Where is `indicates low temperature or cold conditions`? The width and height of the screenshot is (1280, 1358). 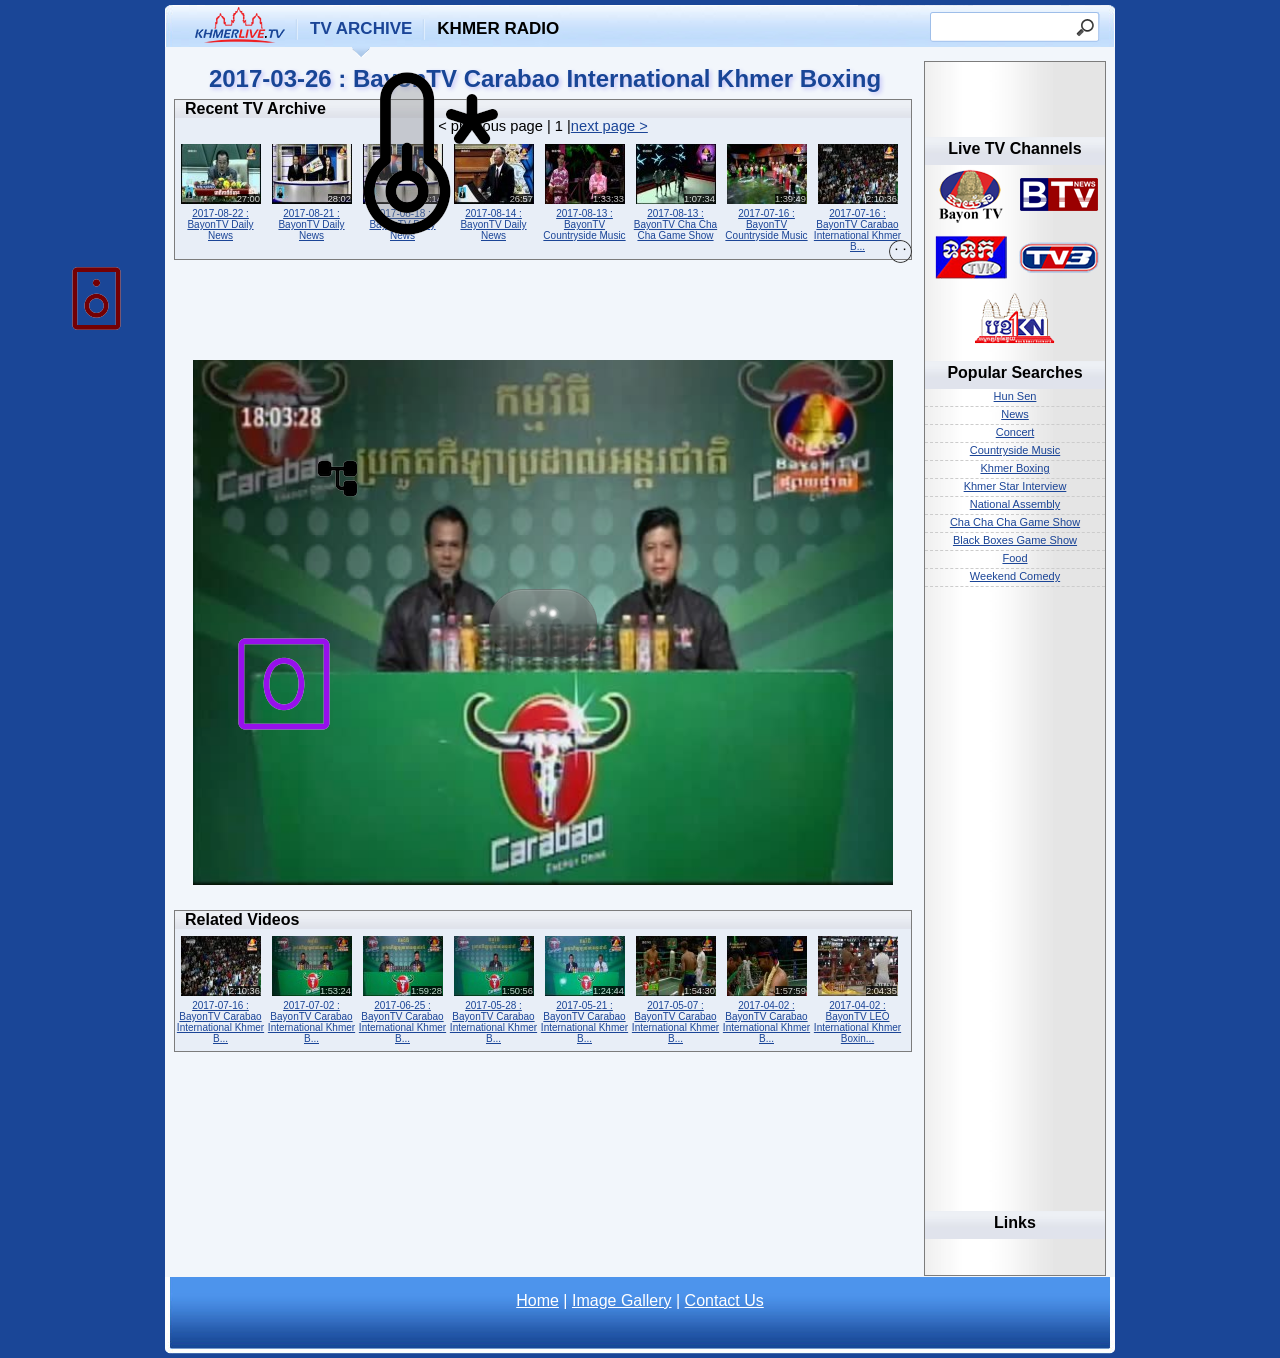 indicates low temperature or cold conditions is located at coordinates (412, 153).